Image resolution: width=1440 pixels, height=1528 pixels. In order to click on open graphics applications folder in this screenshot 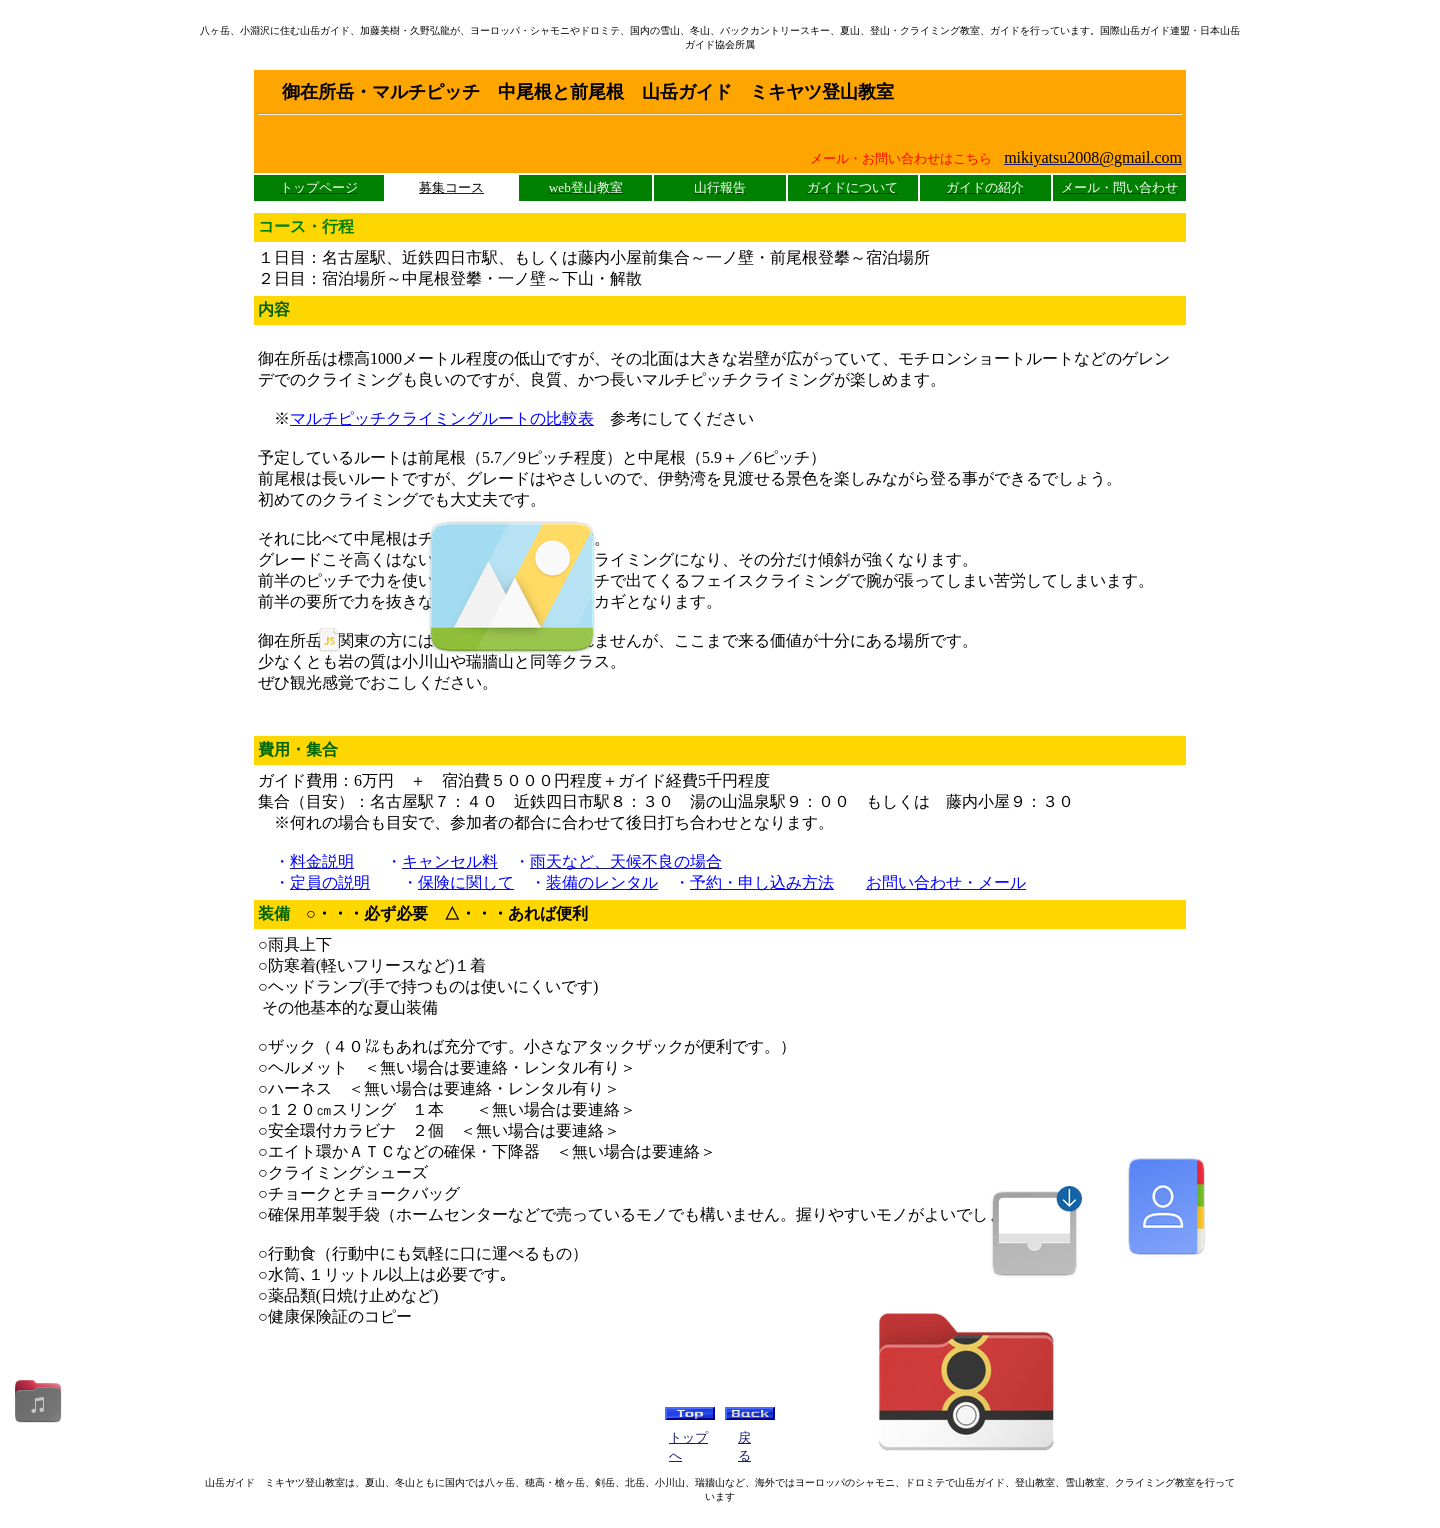, I will do `click(512, 587)`.